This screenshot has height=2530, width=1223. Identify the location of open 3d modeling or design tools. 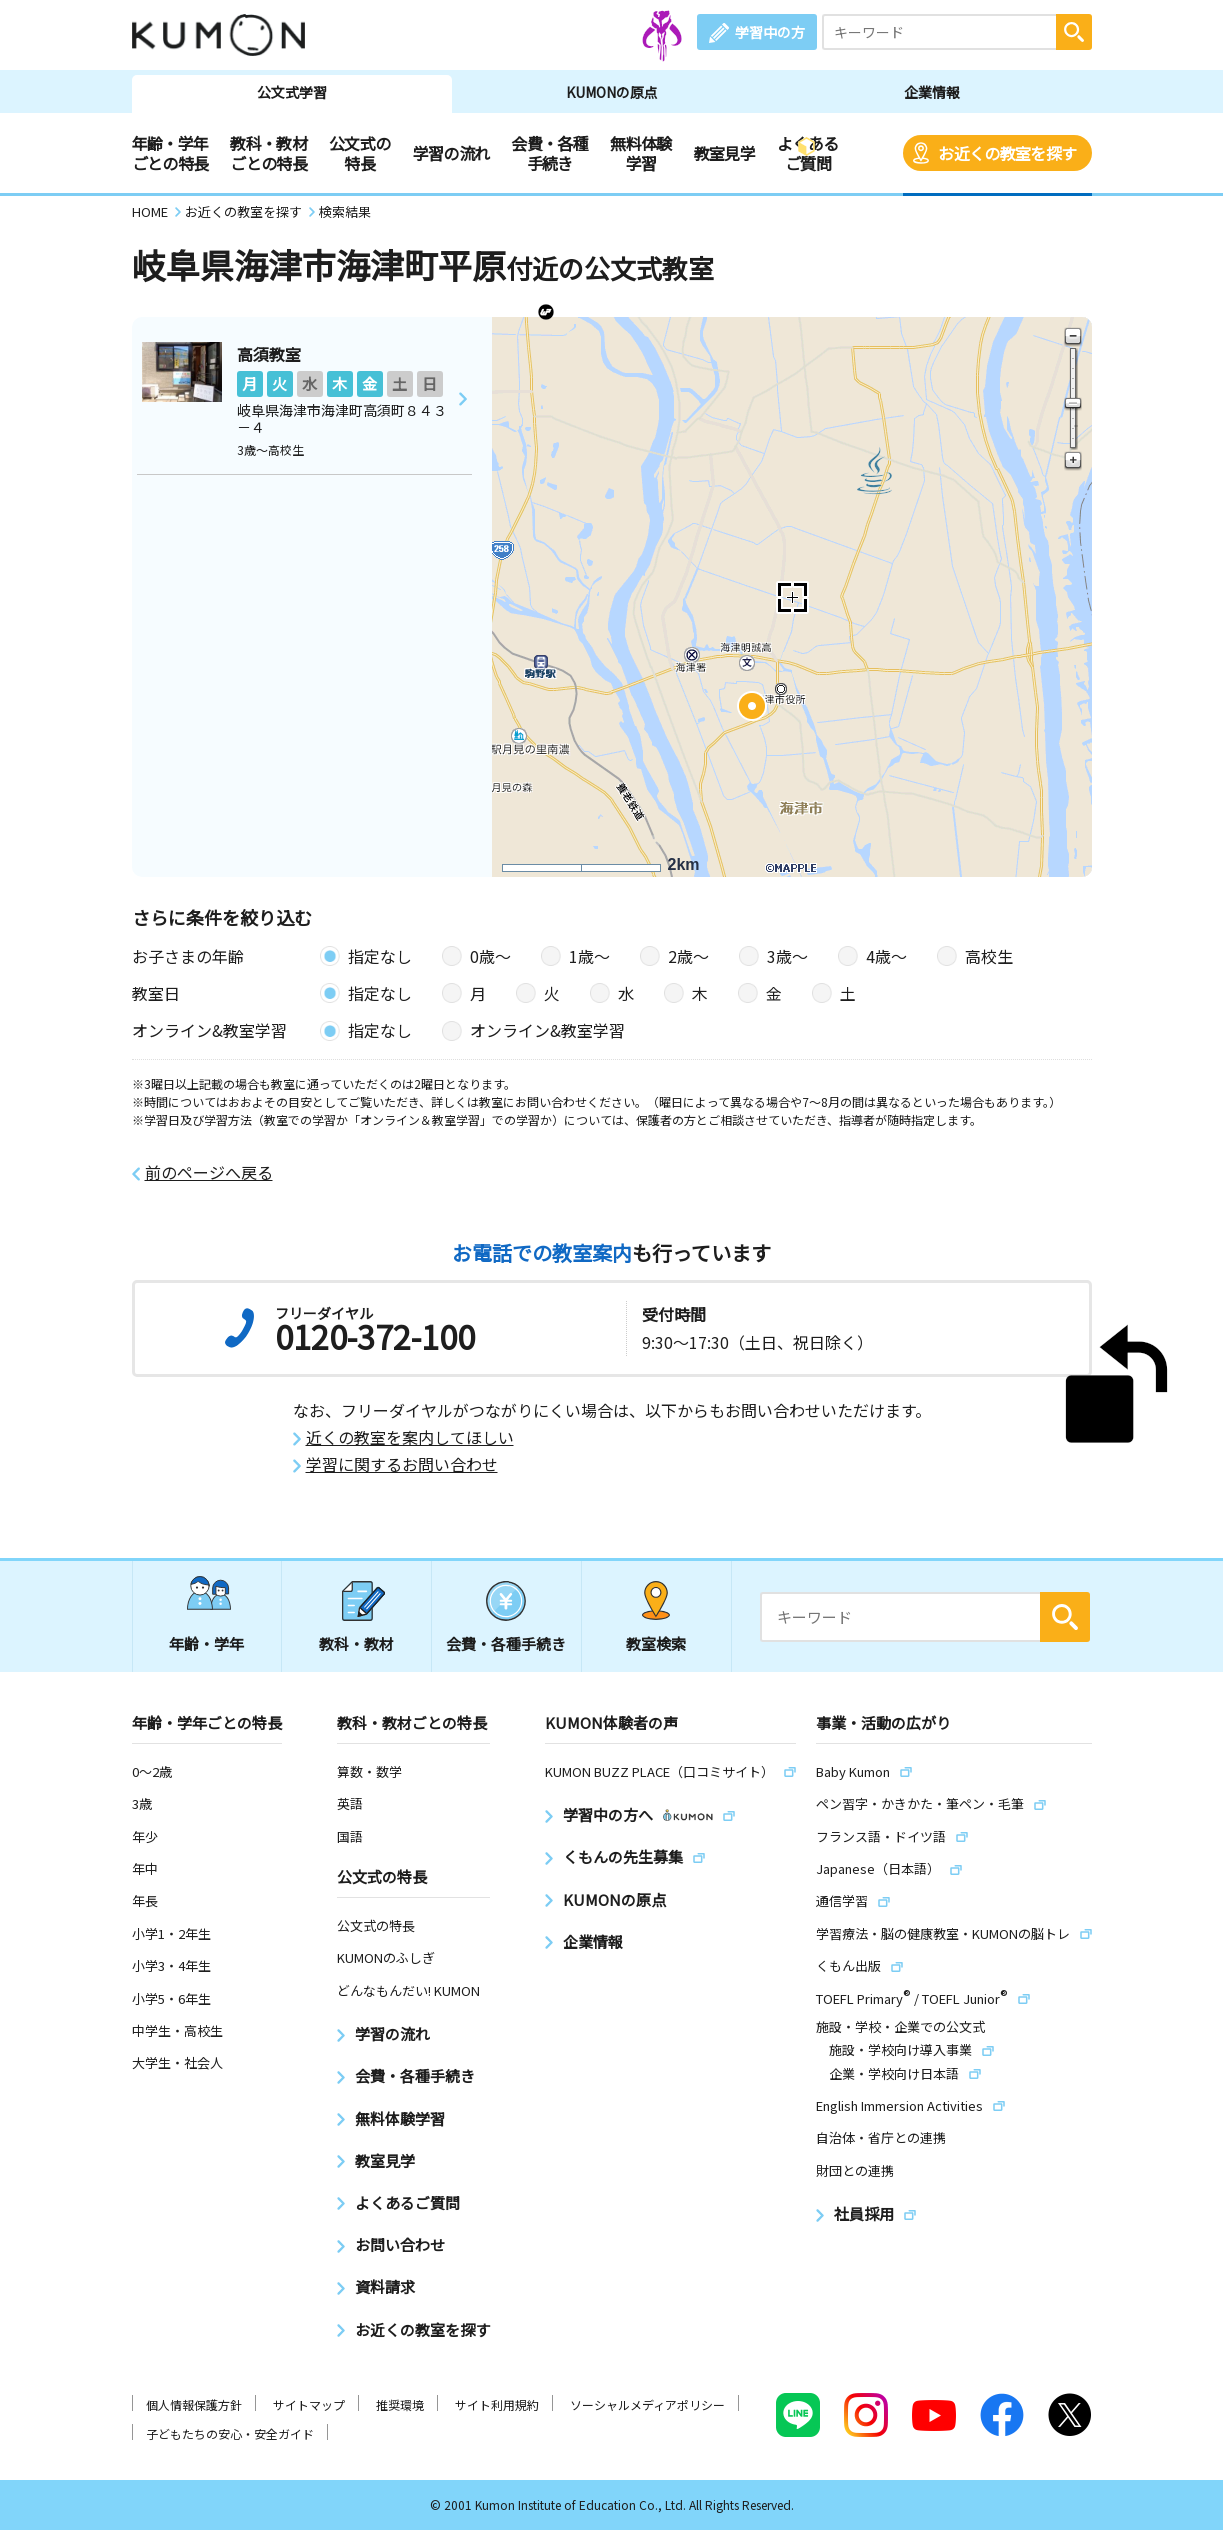
(806, 146).